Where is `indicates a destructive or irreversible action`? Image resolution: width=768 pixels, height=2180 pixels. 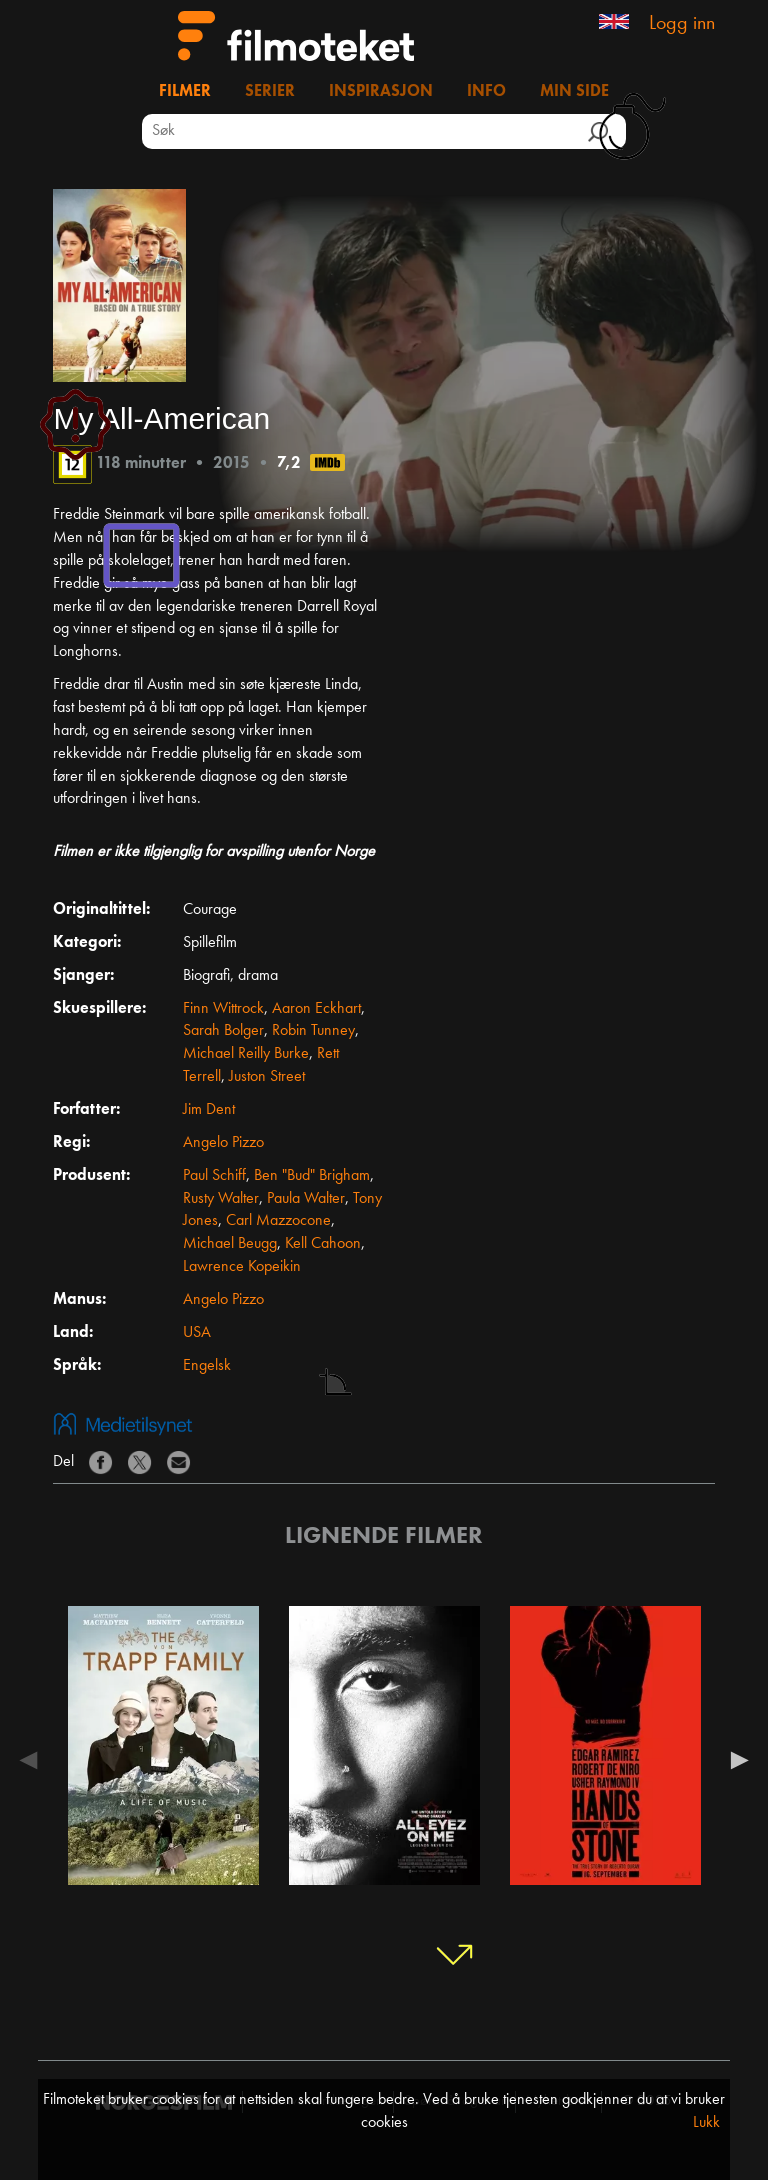
indicates a destructive or irreversible action is located at coordinates (629, 125).